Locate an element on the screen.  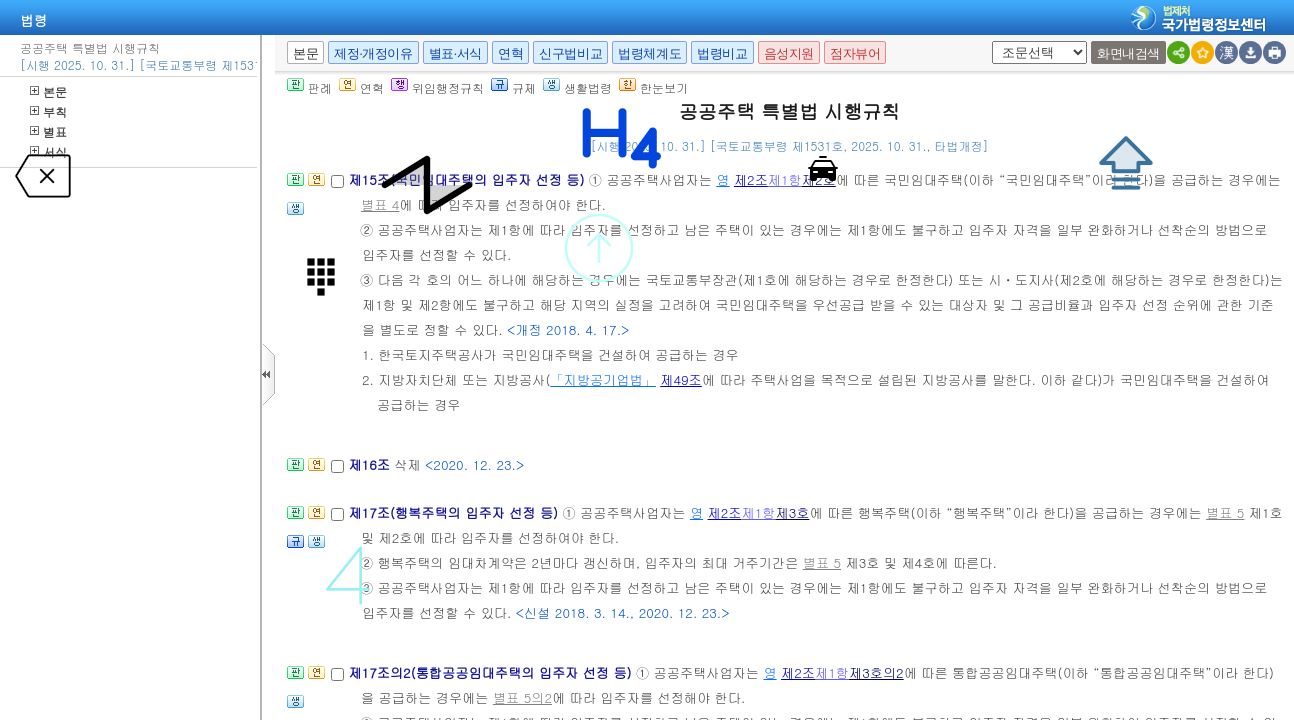
indicates police or emergency services is located at coordinates (823, 170).